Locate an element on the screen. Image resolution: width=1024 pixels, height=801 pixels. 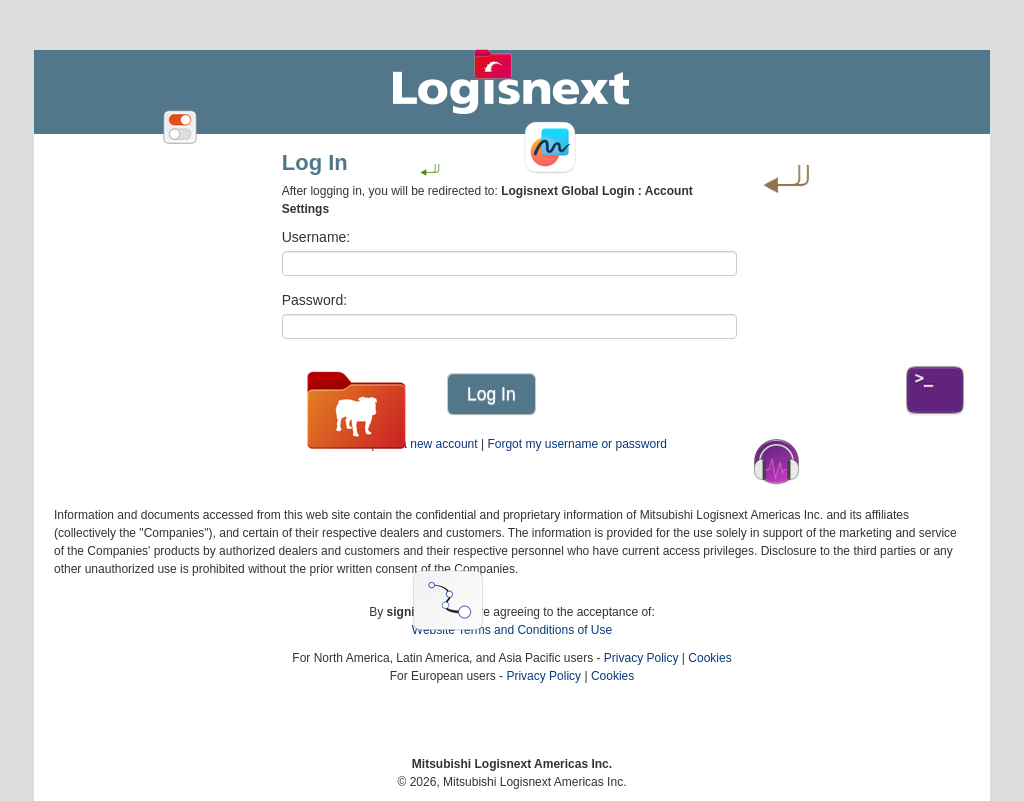
open unity tweak tool settings is located at coordinates (180, 127).